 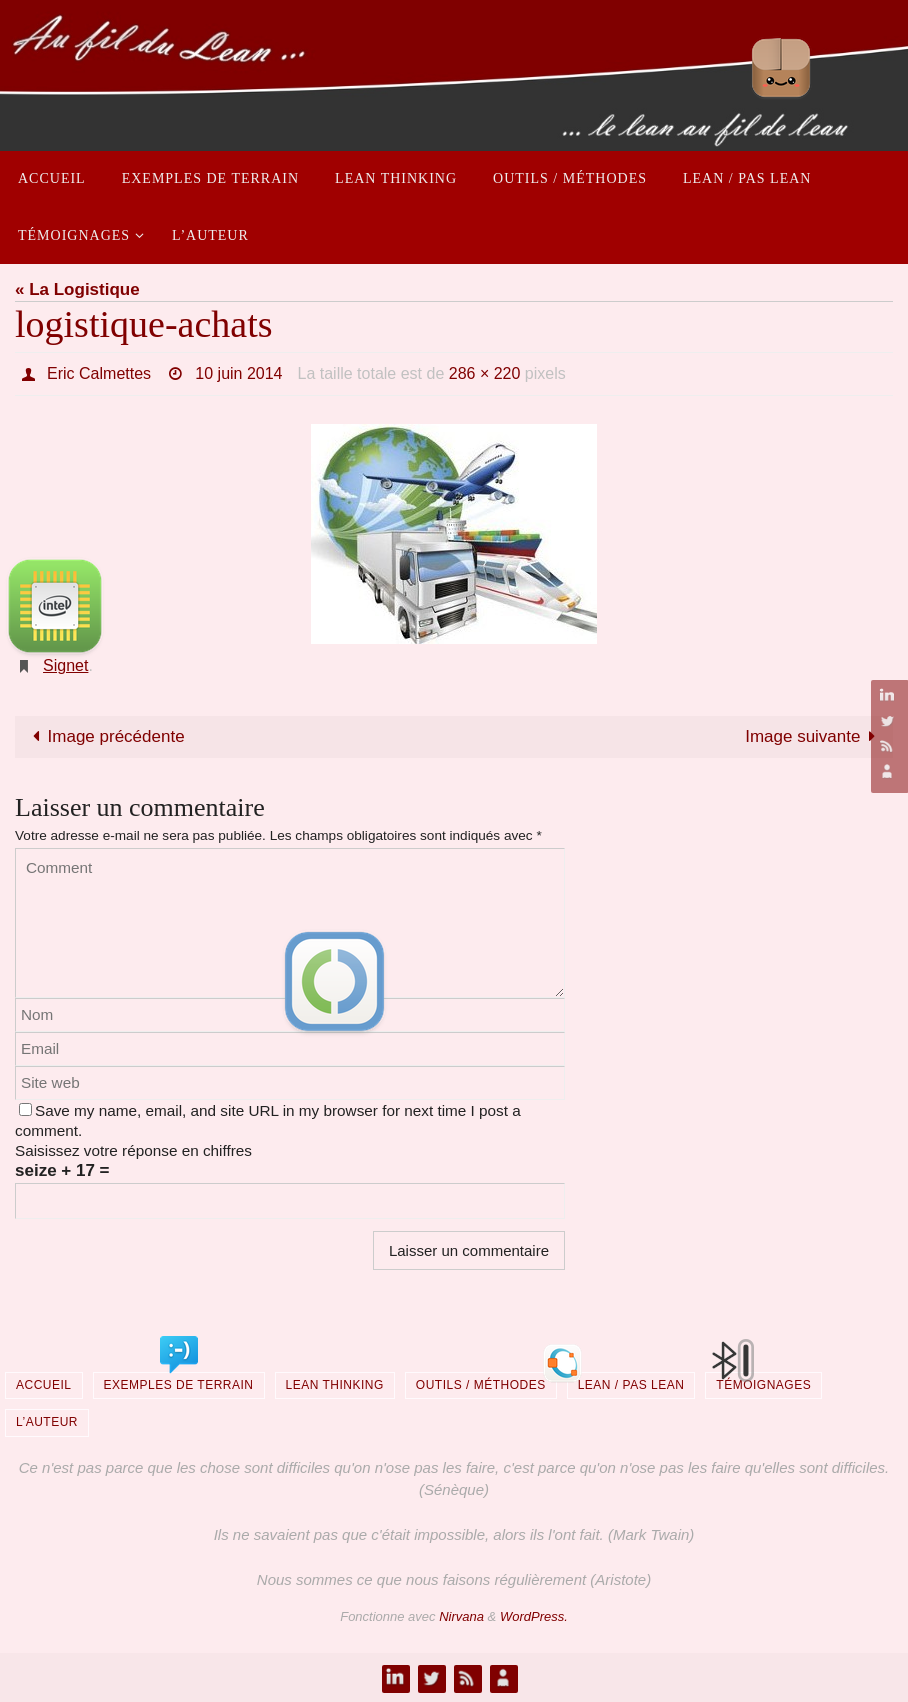 What do you see at coordinates (732, 1360) in the screenshot?
I see `view bluetooth device battery status` at bounding box center [732, 1360].